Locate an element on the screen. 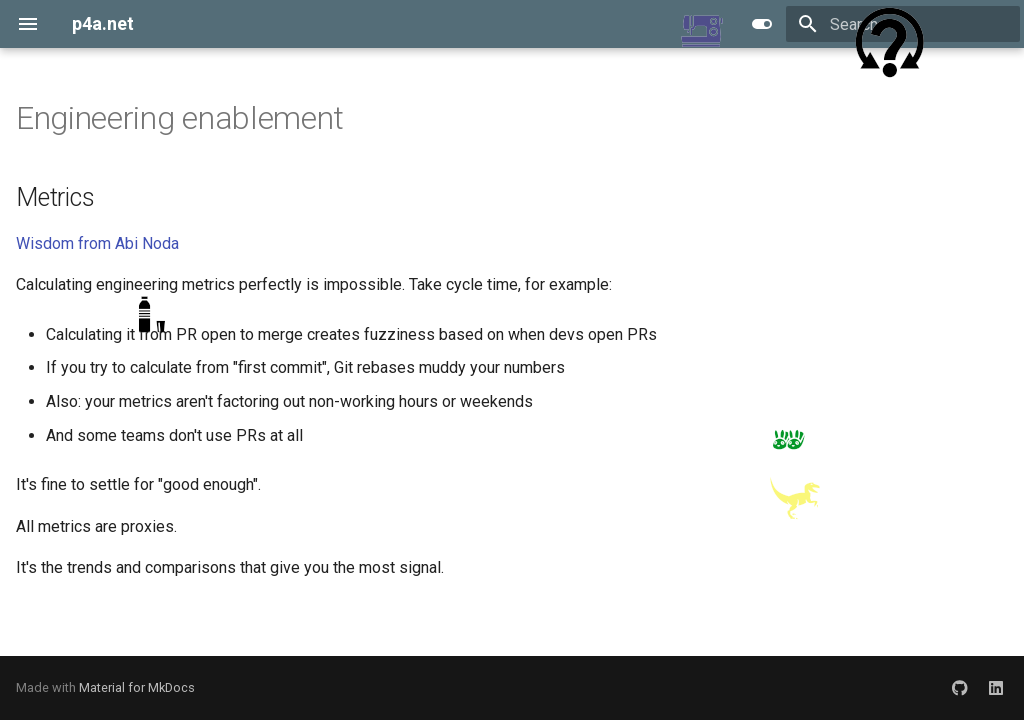 Image resolution: width=1024 pixels, height=720 pixels. track your daily water intake is located at coordinates (152, 314).